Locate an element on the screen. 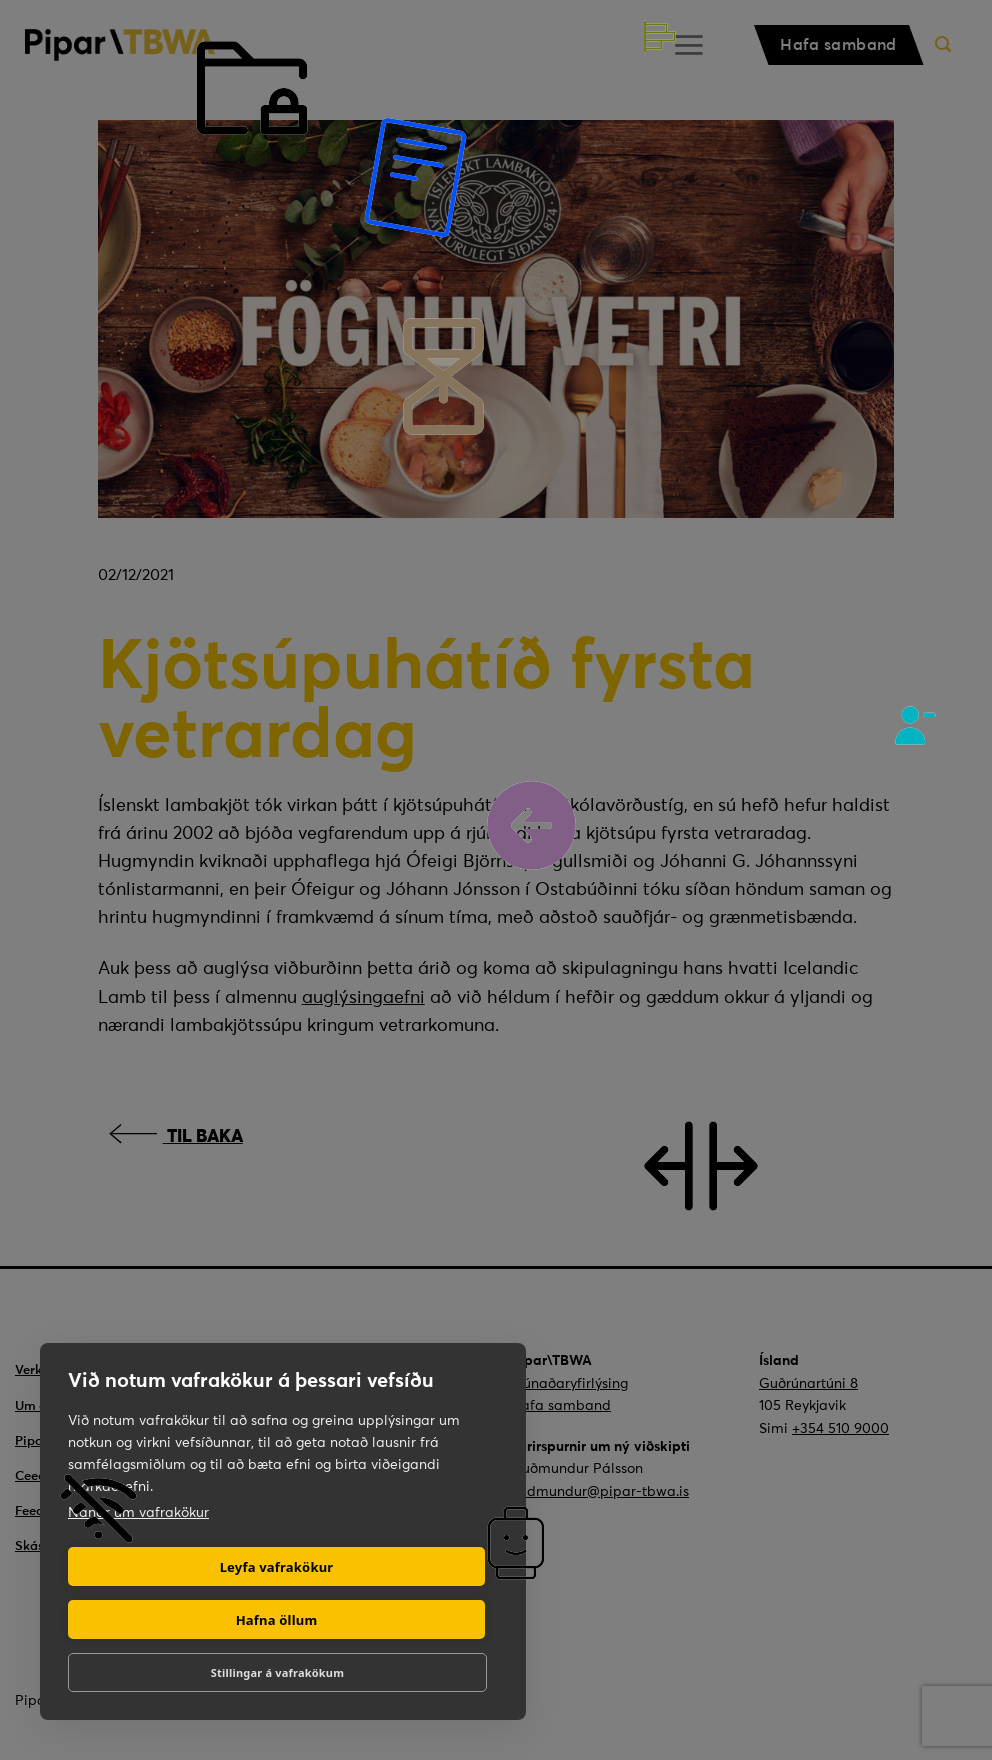  view your resume on read.cv is located at coordinates (415, 177).